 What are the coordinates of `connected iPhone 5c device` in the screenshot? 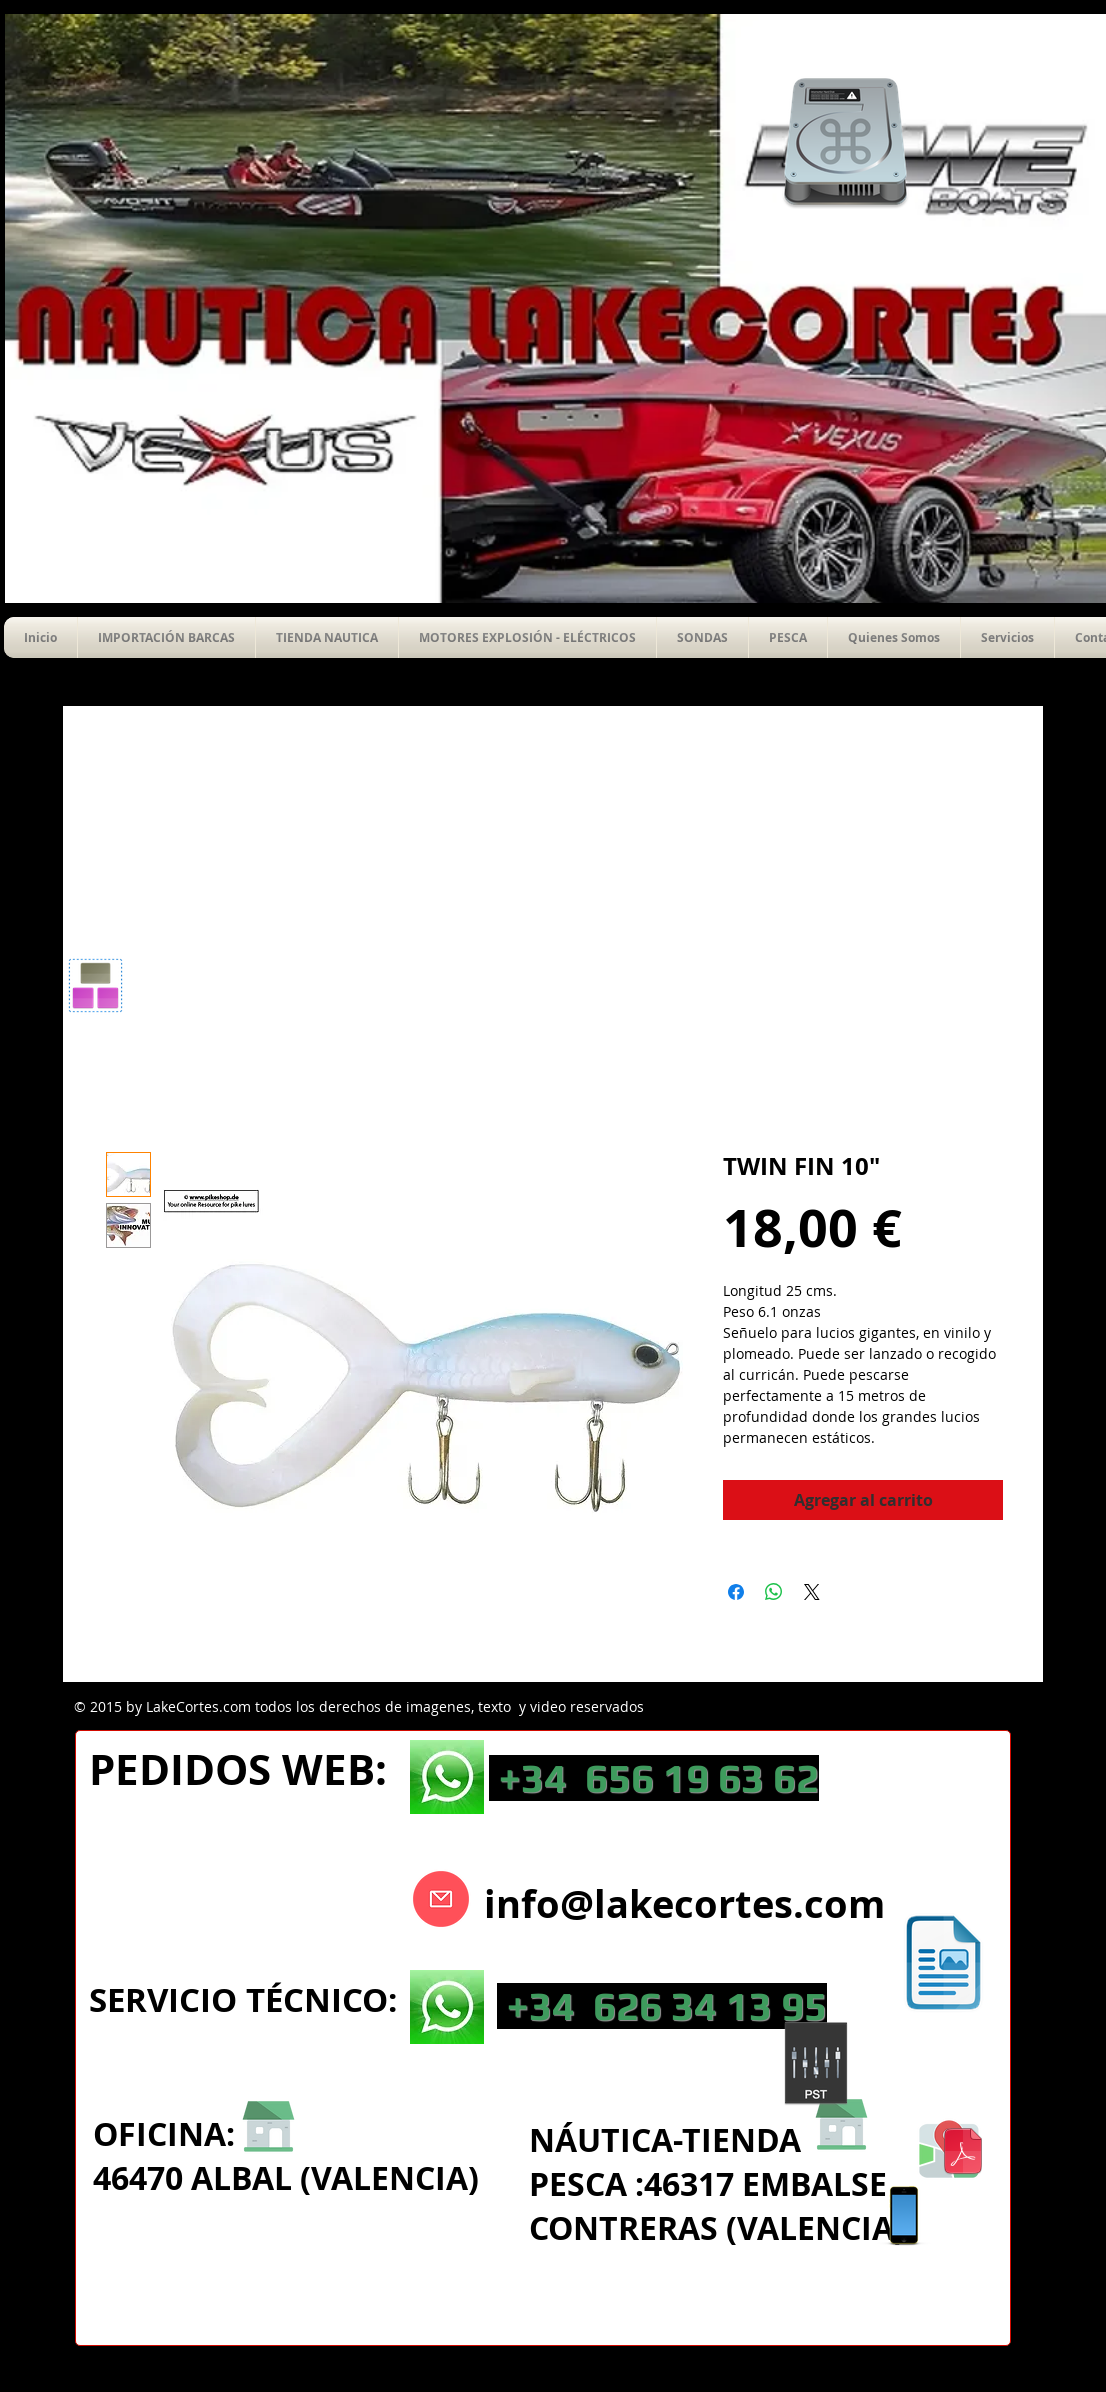 It's located at (904, 2216).